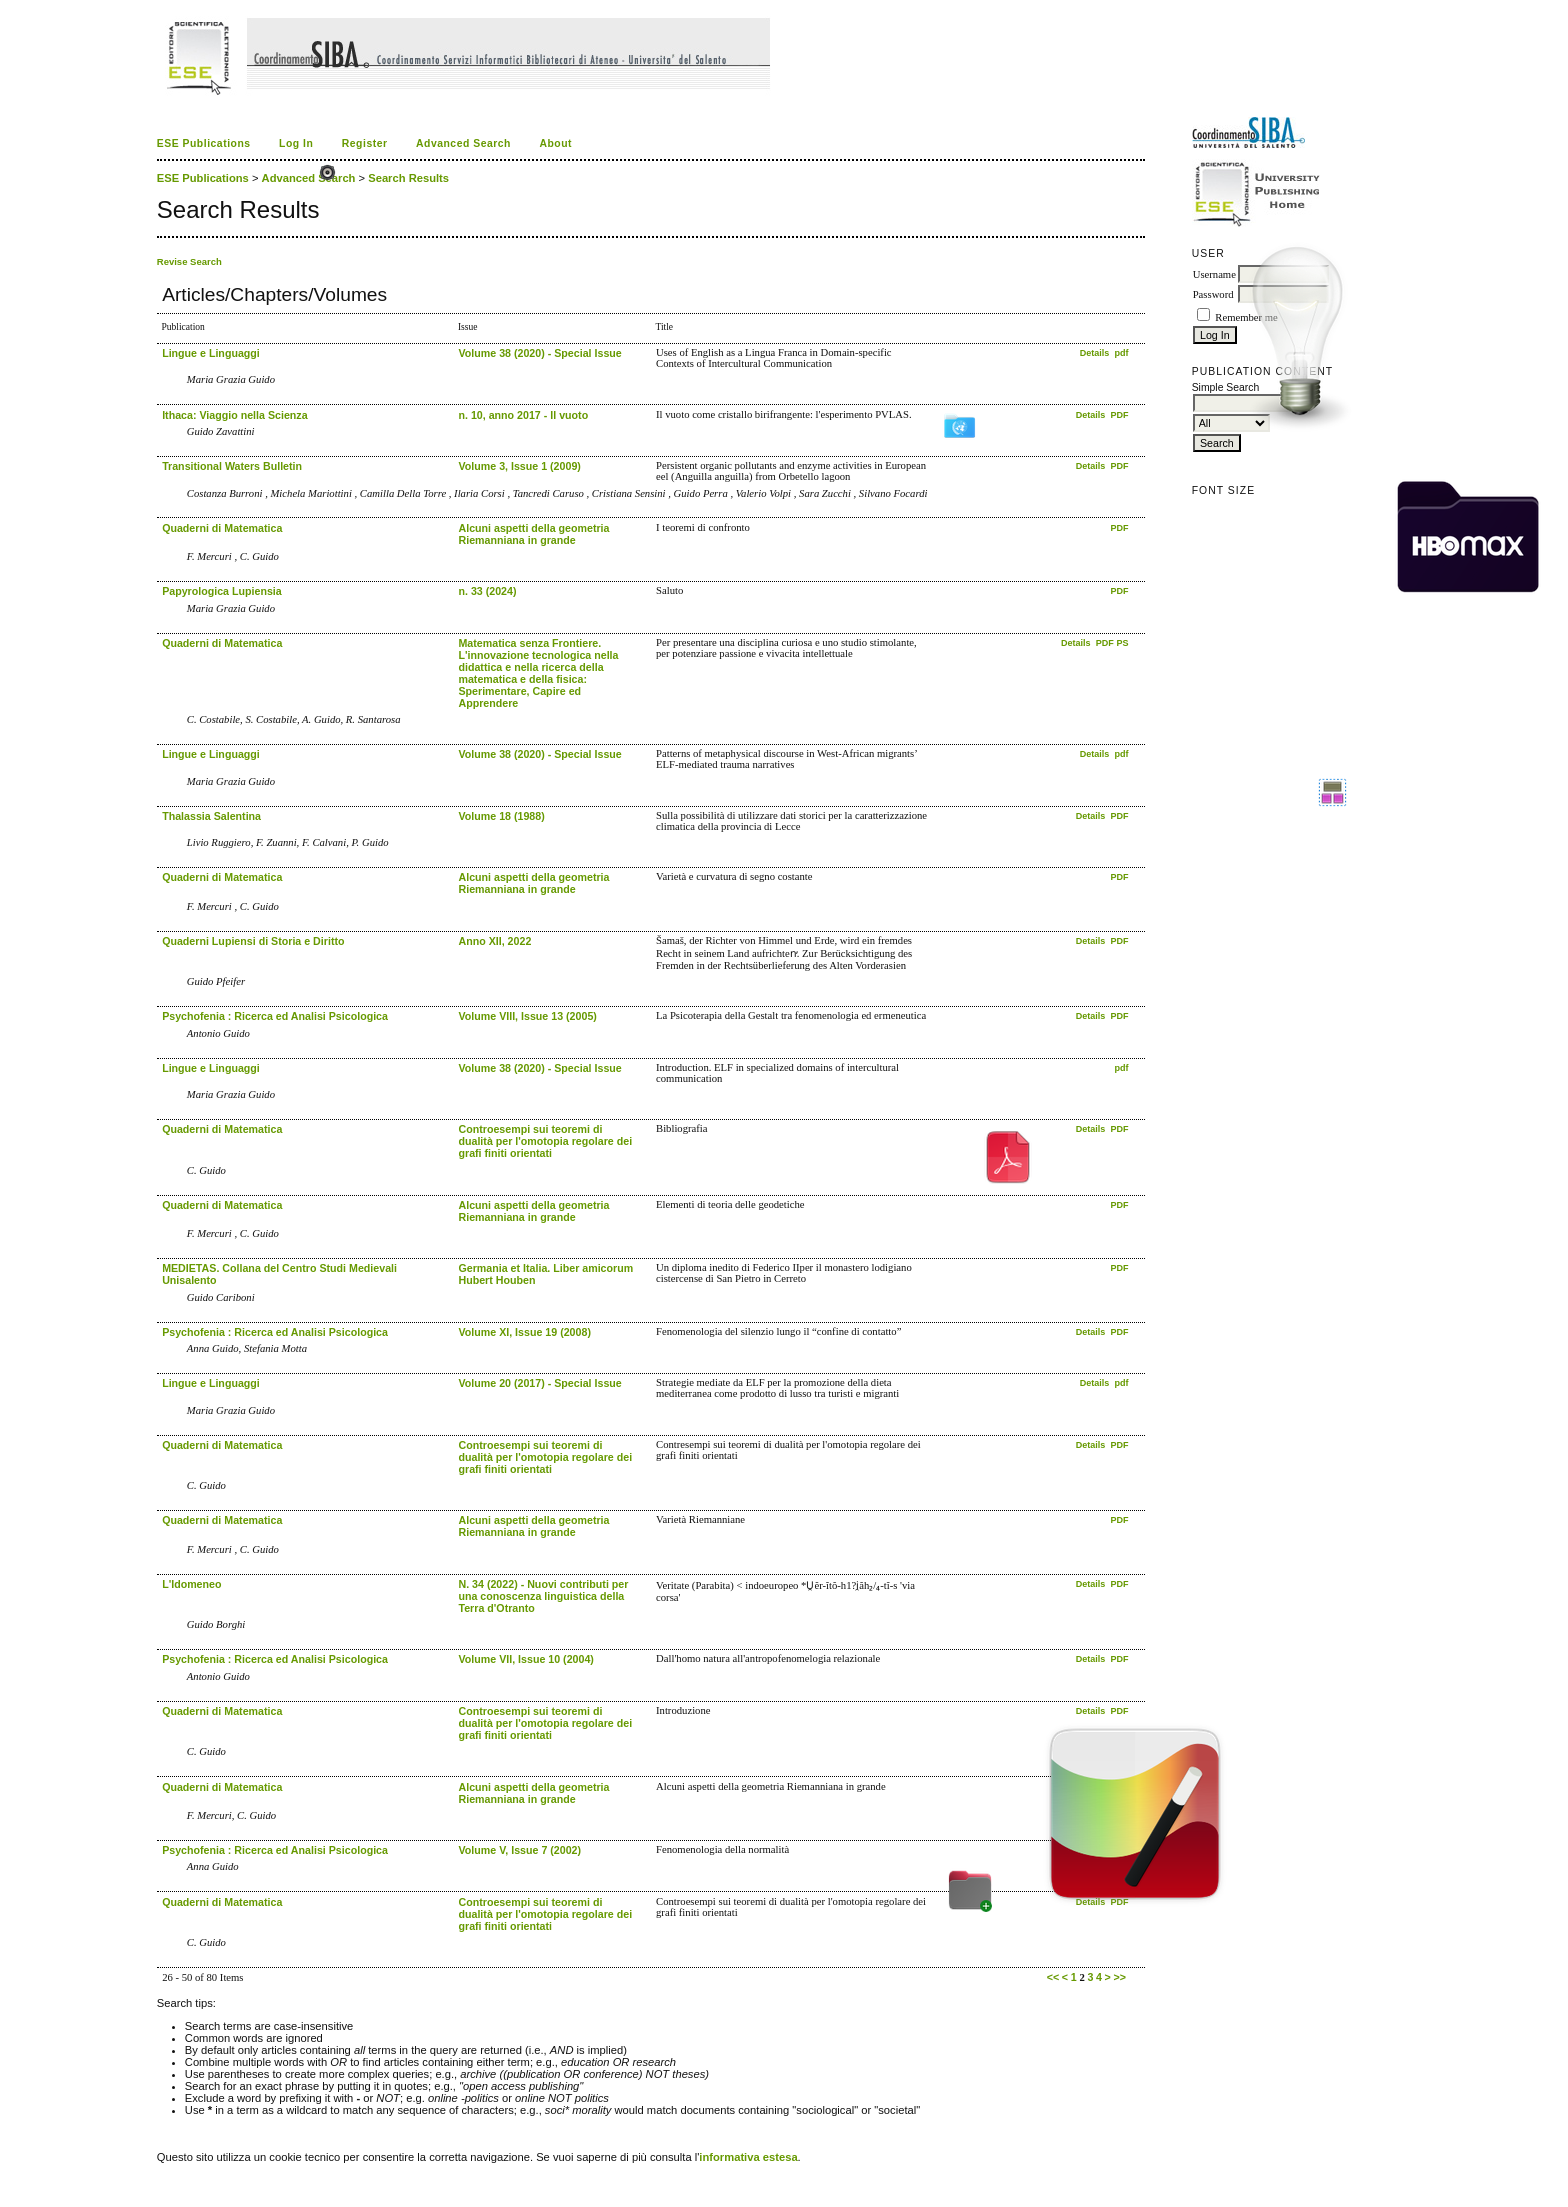 The image size is (1568, 2207). Describe the element at coordinates (1008, 1157) in the screenshot. I see `open a pdf document` at that location.